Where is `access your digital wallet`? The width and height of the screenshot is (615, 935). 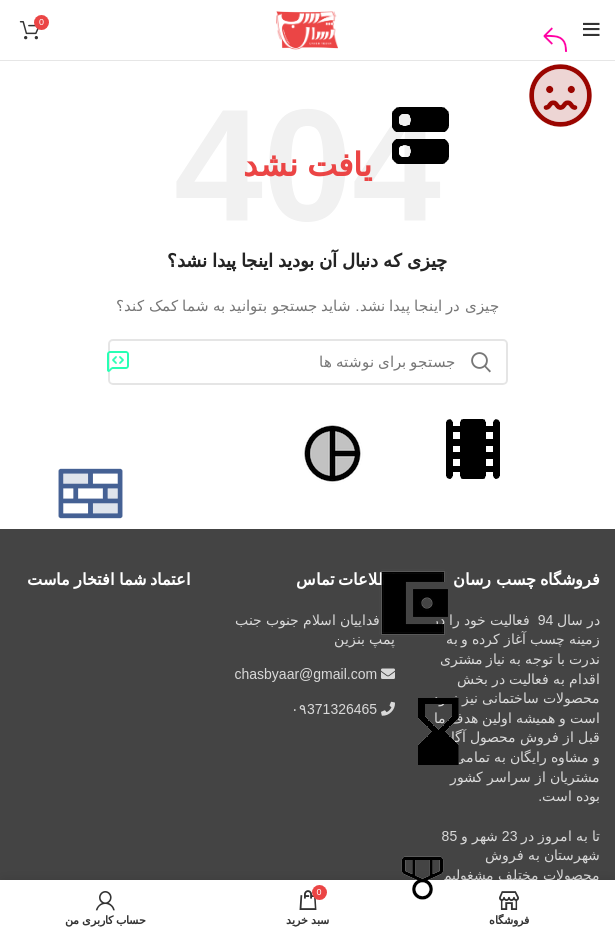 access your digital wallet is located at coordinates (413, 603).